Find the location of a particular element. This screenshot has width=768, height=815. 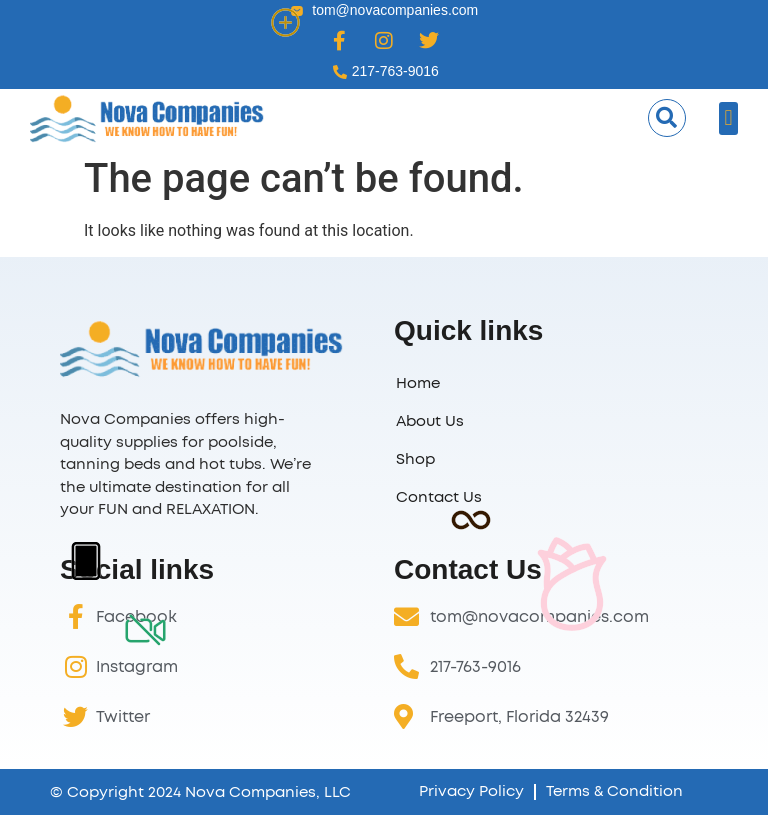

add a new item is located at coordinates (285, 22).